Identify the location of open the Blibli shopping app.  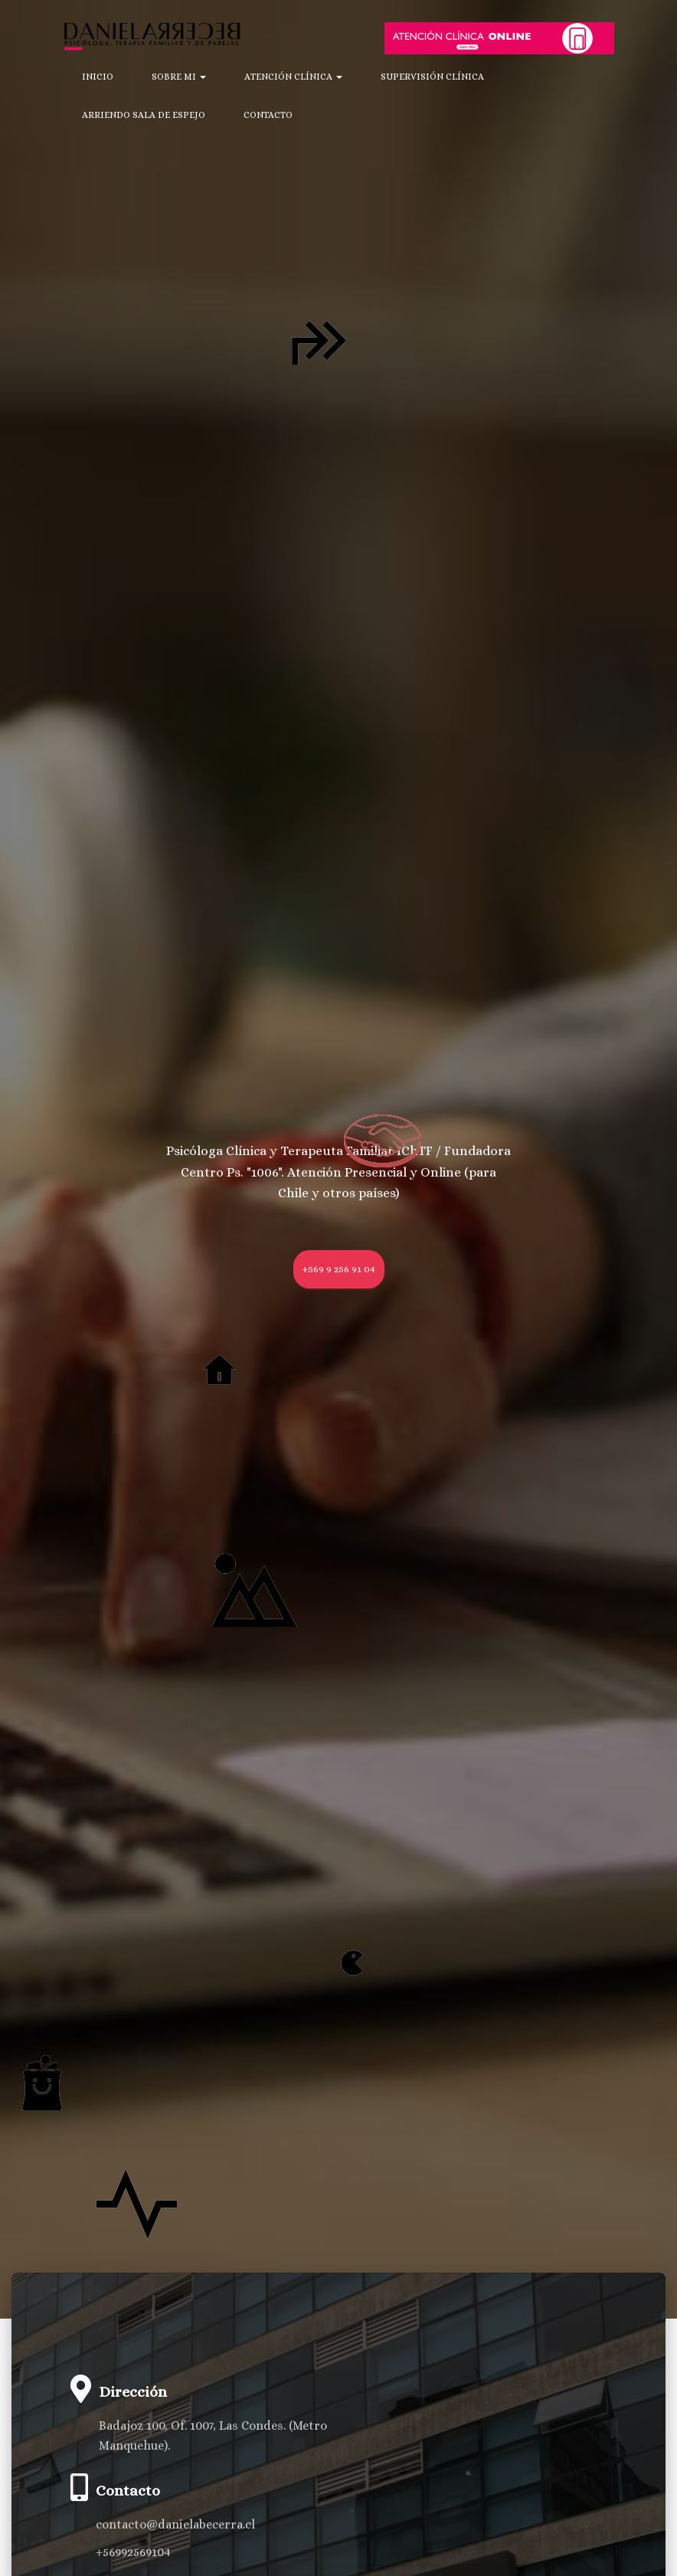
(42, 2083).